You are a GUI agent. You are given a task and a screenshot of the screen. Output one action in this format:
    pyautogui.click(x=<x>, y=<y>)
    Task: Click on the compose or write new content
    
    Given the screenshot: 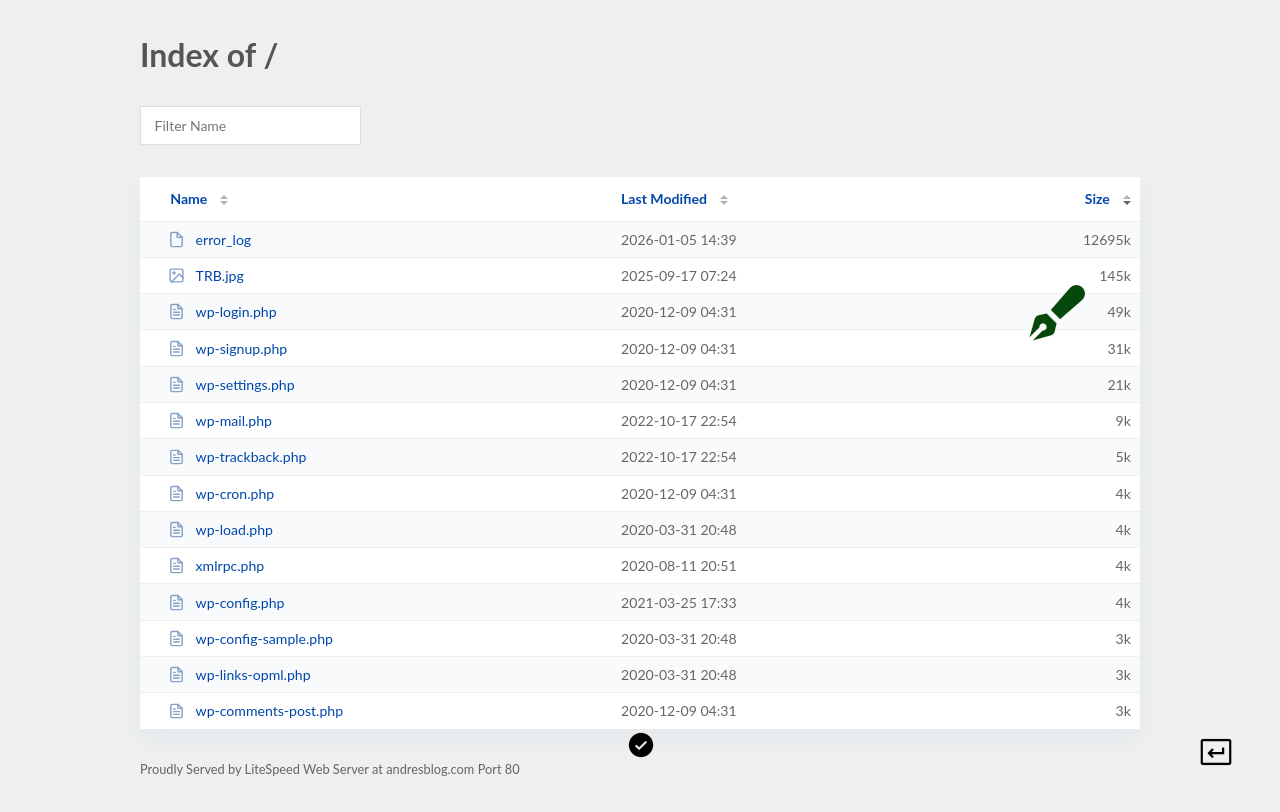 What is the action you would take?
    pyautogui.click(x=1057, y=313)
    